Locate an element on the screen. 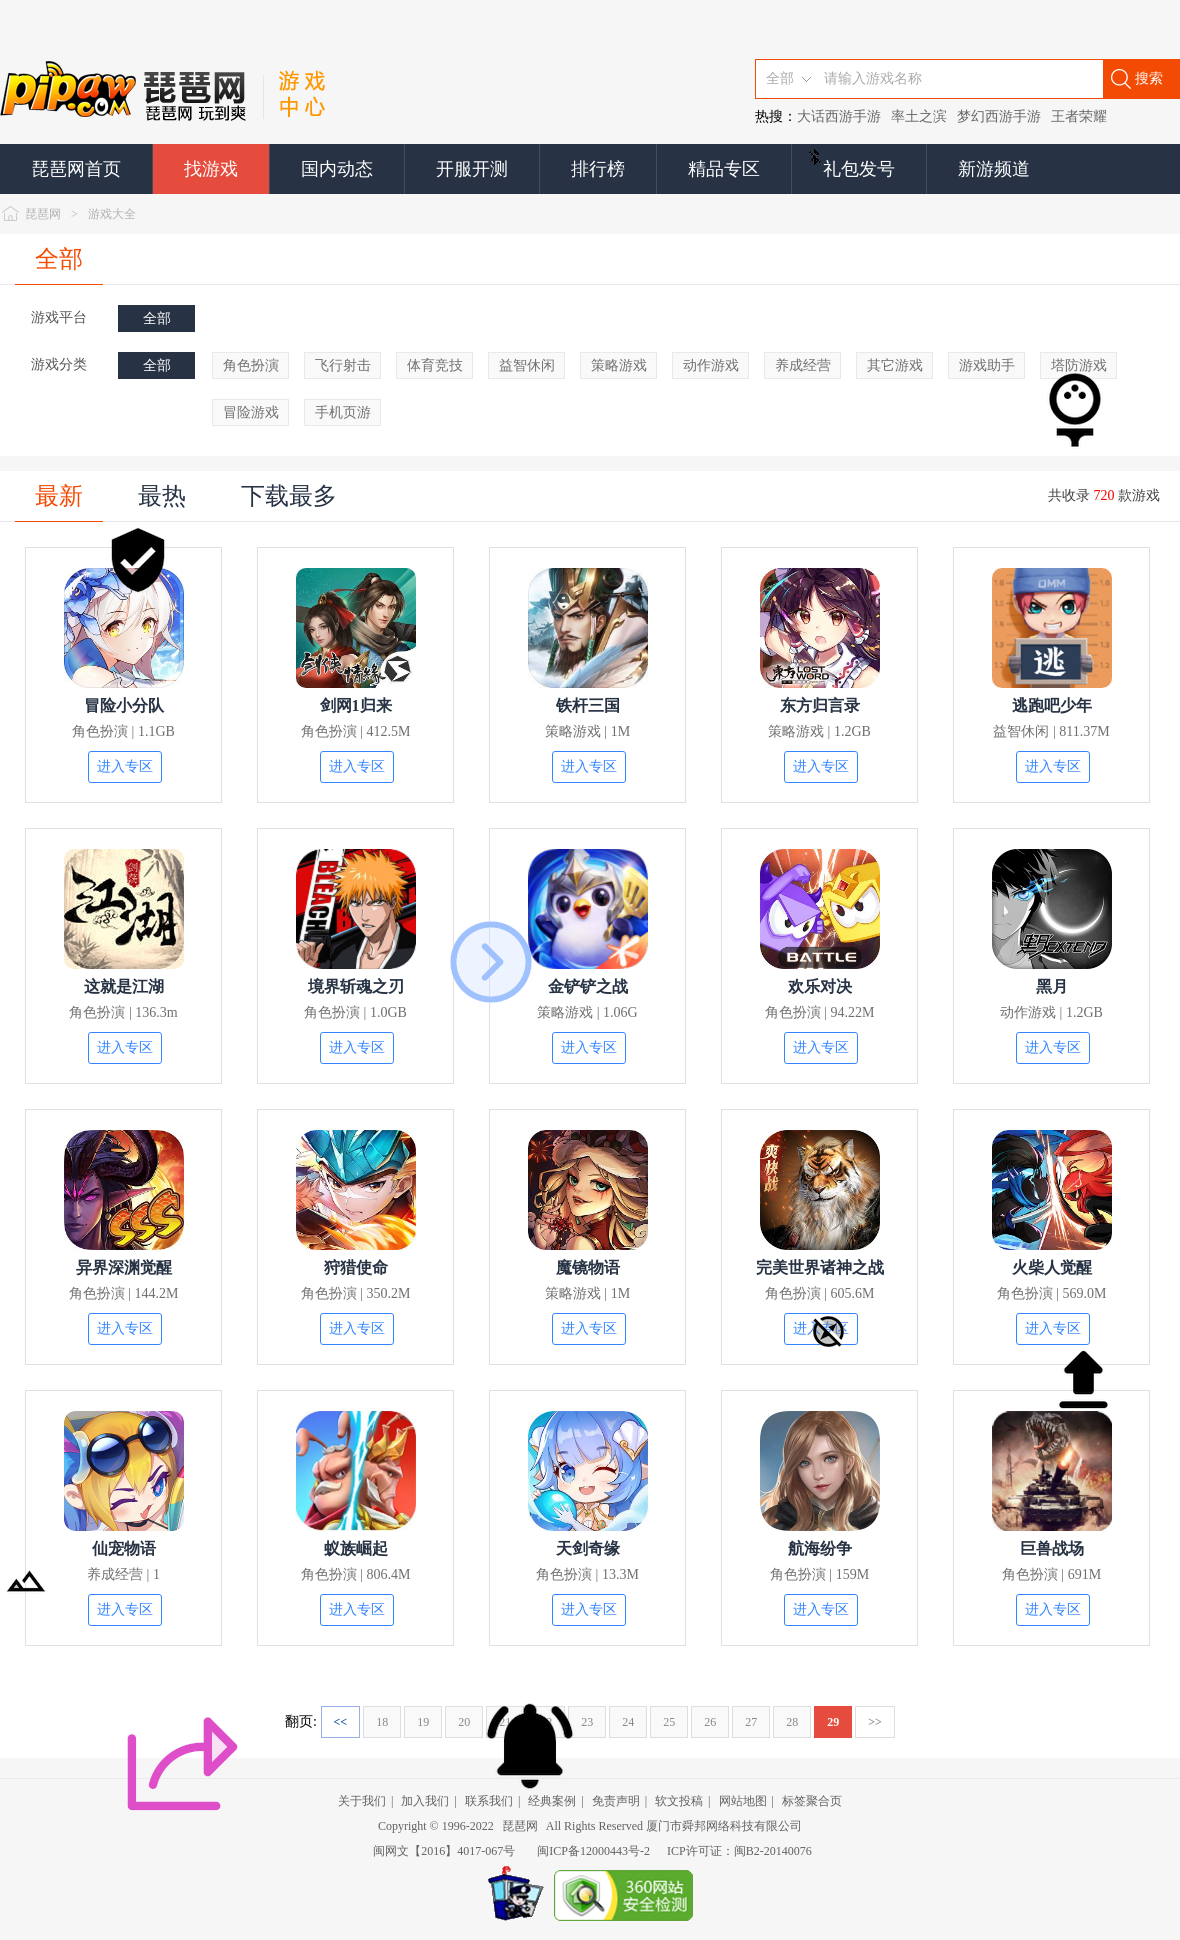  filter photos by landscape or mountain scenes is located at coordinates (26, 1581).